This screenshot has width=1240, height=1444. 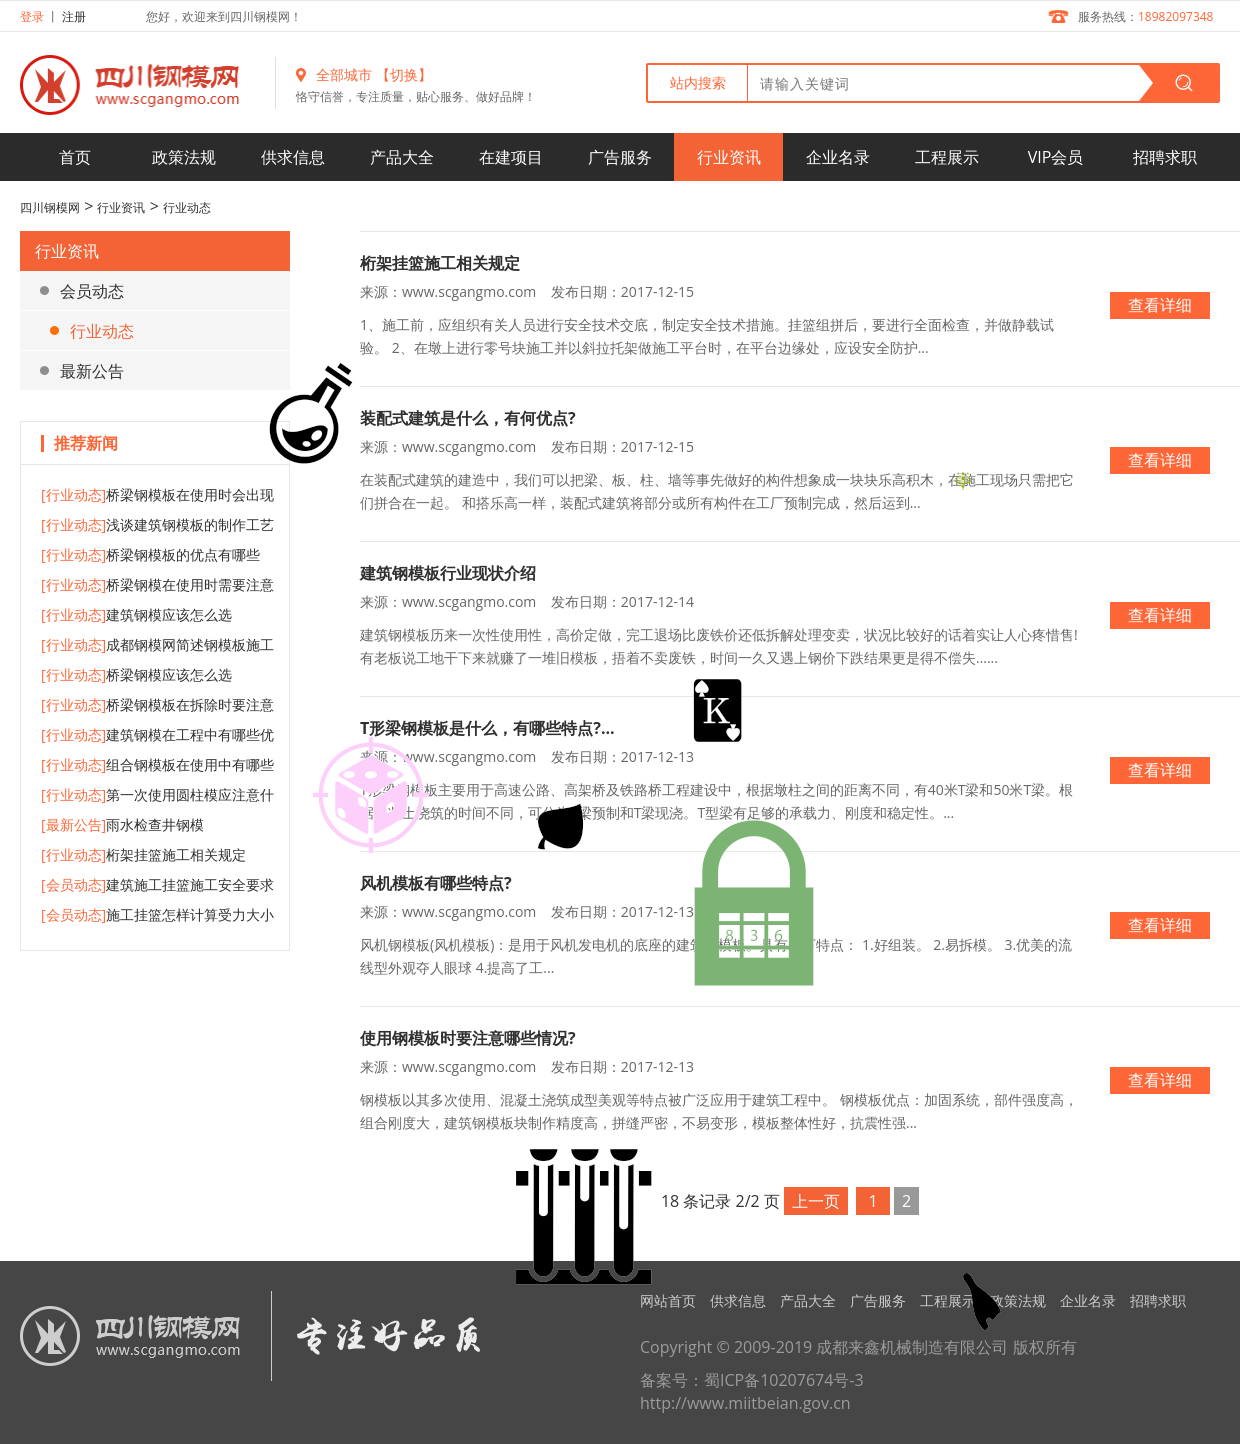 I want to click on set or manage a security passcode, so click(x=754, y=903).